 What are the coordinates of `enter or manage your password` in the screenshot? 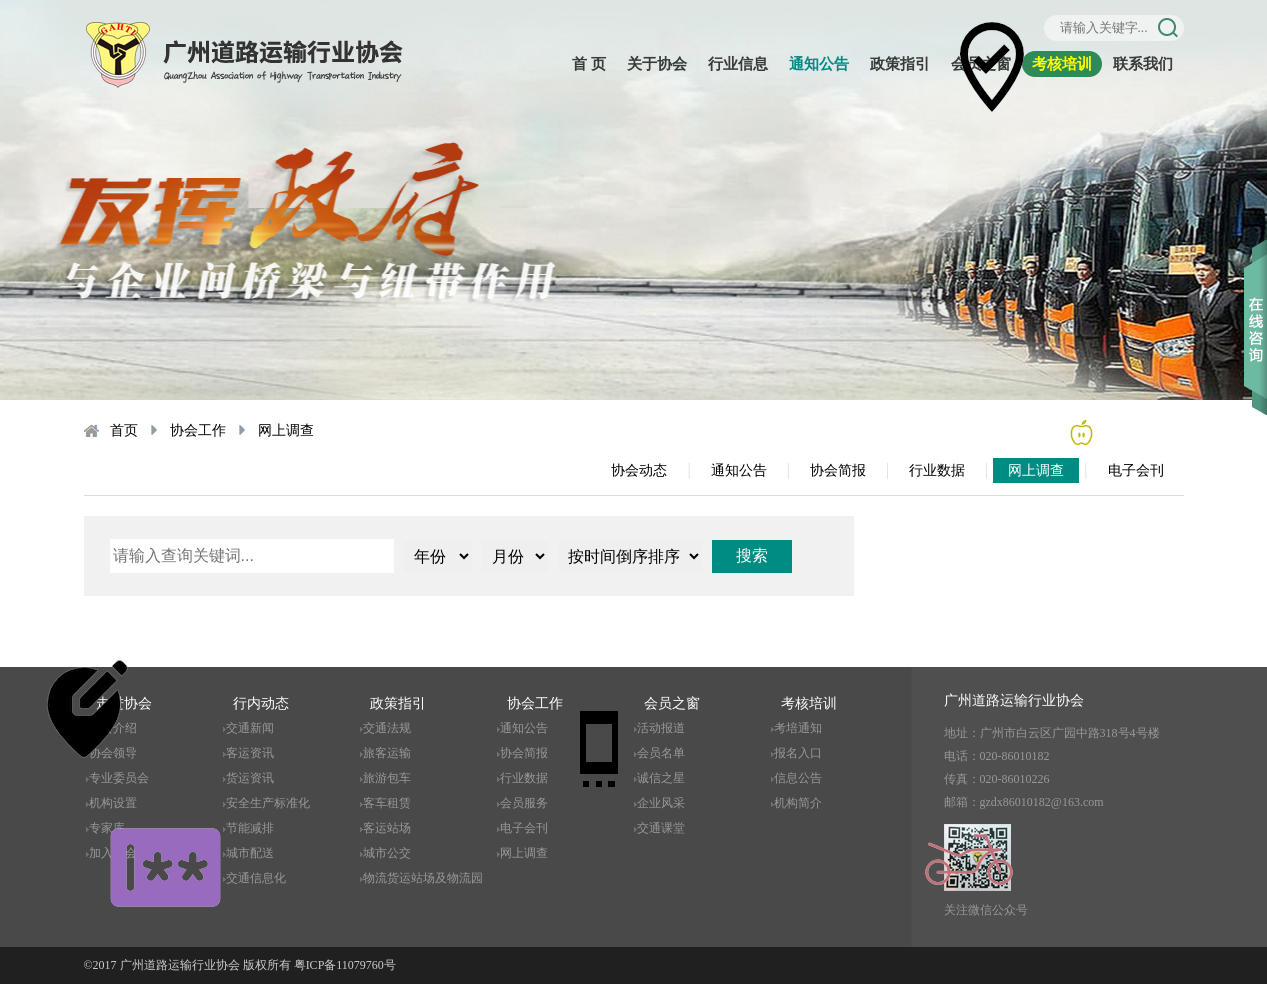 It's located at (165, 867).